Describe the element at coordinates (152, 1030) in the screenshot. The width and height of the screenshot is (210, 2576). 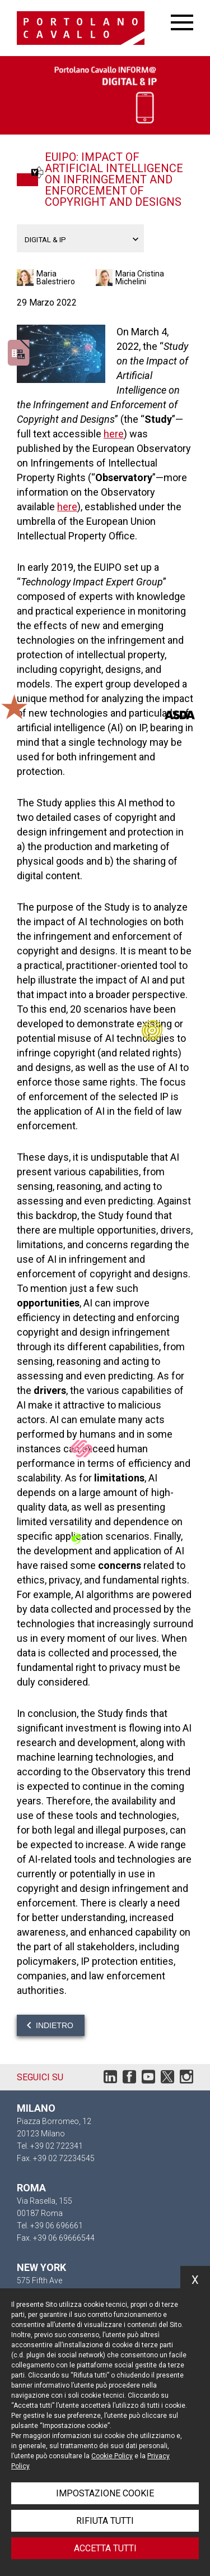
I see `optuna hyperparameter optimization framework logo` at that location.